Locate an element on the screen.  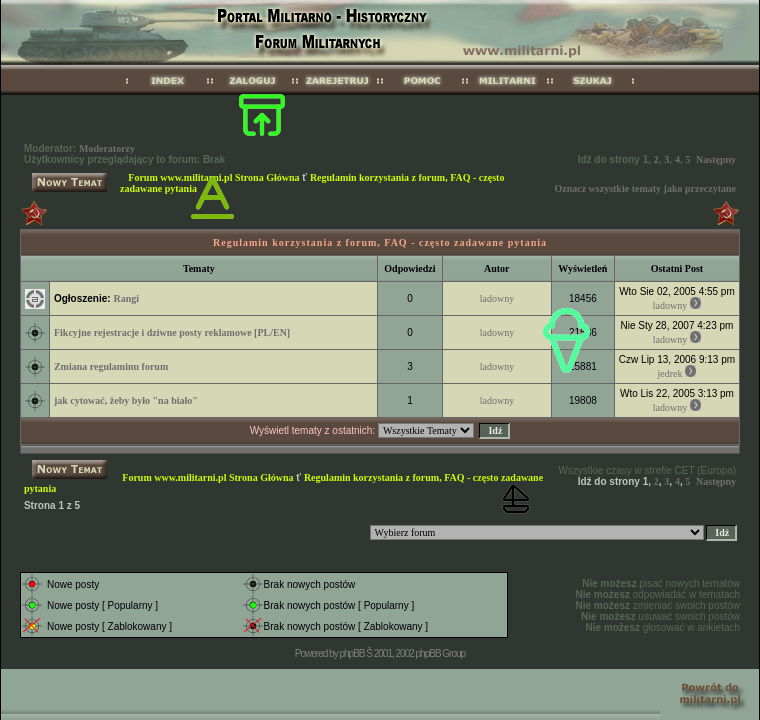
restore item from archive is located at coordinates (262, 115).